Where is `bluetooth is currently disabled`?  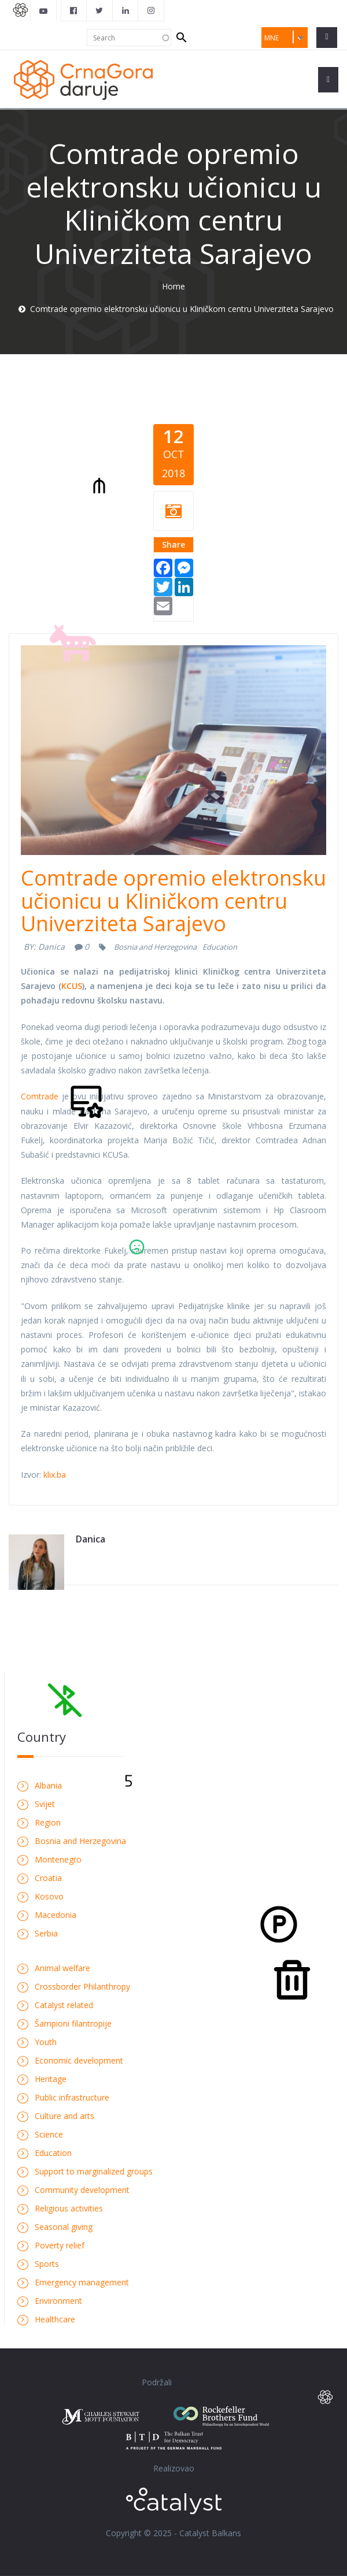 bluetooth is currently disabled is located at coordinates (65, 1700).